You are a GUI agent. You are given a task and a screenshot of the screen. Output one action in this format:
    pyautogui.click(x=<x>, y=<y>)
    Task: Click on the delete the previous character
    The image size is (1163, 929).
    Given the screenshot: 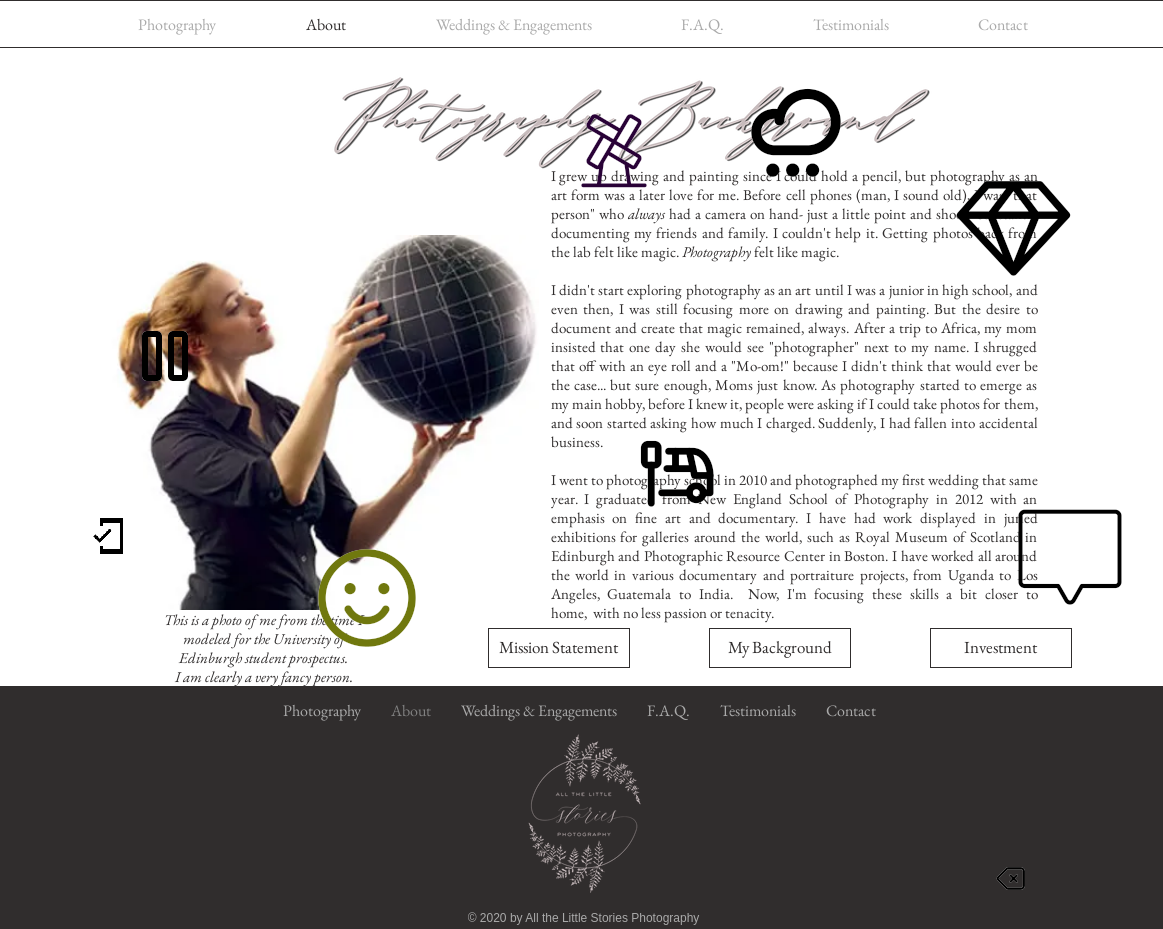 What is the action you would take?
    pyautogui.click(x=1010, y=878)
    